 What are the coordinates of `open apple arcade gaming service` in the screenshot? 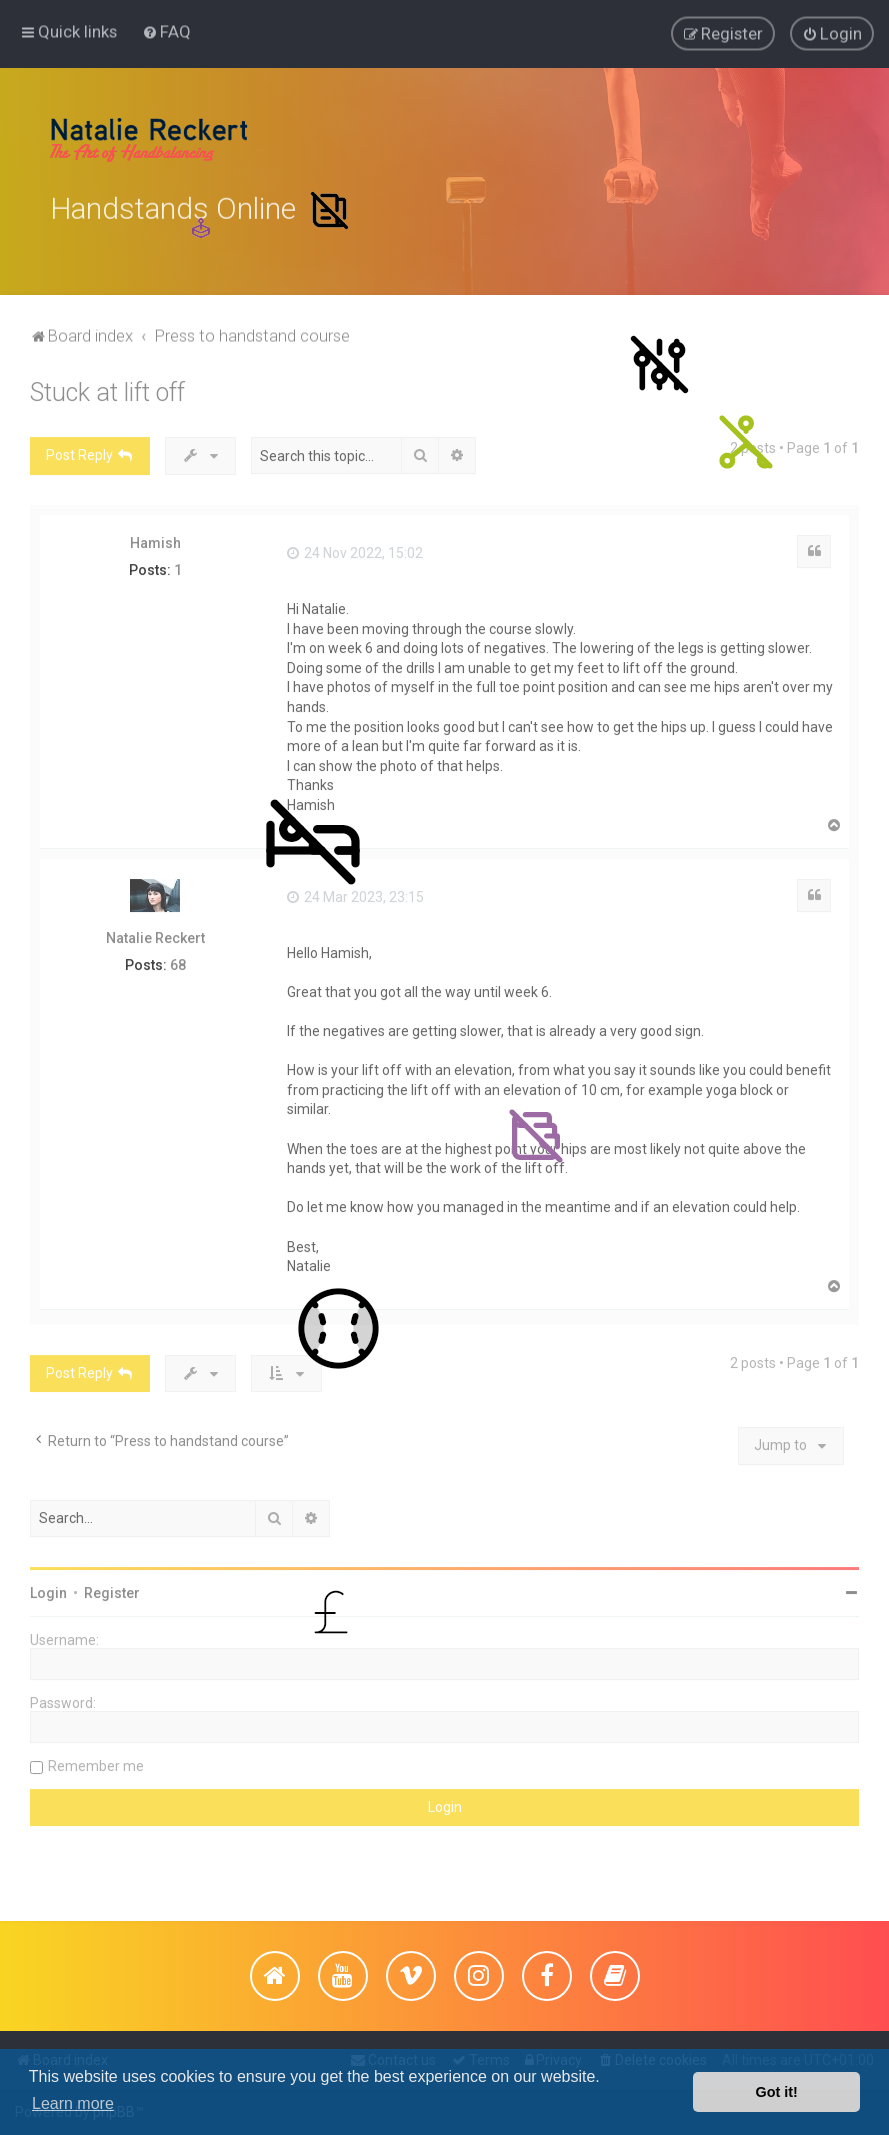 It's located at (201, 228).